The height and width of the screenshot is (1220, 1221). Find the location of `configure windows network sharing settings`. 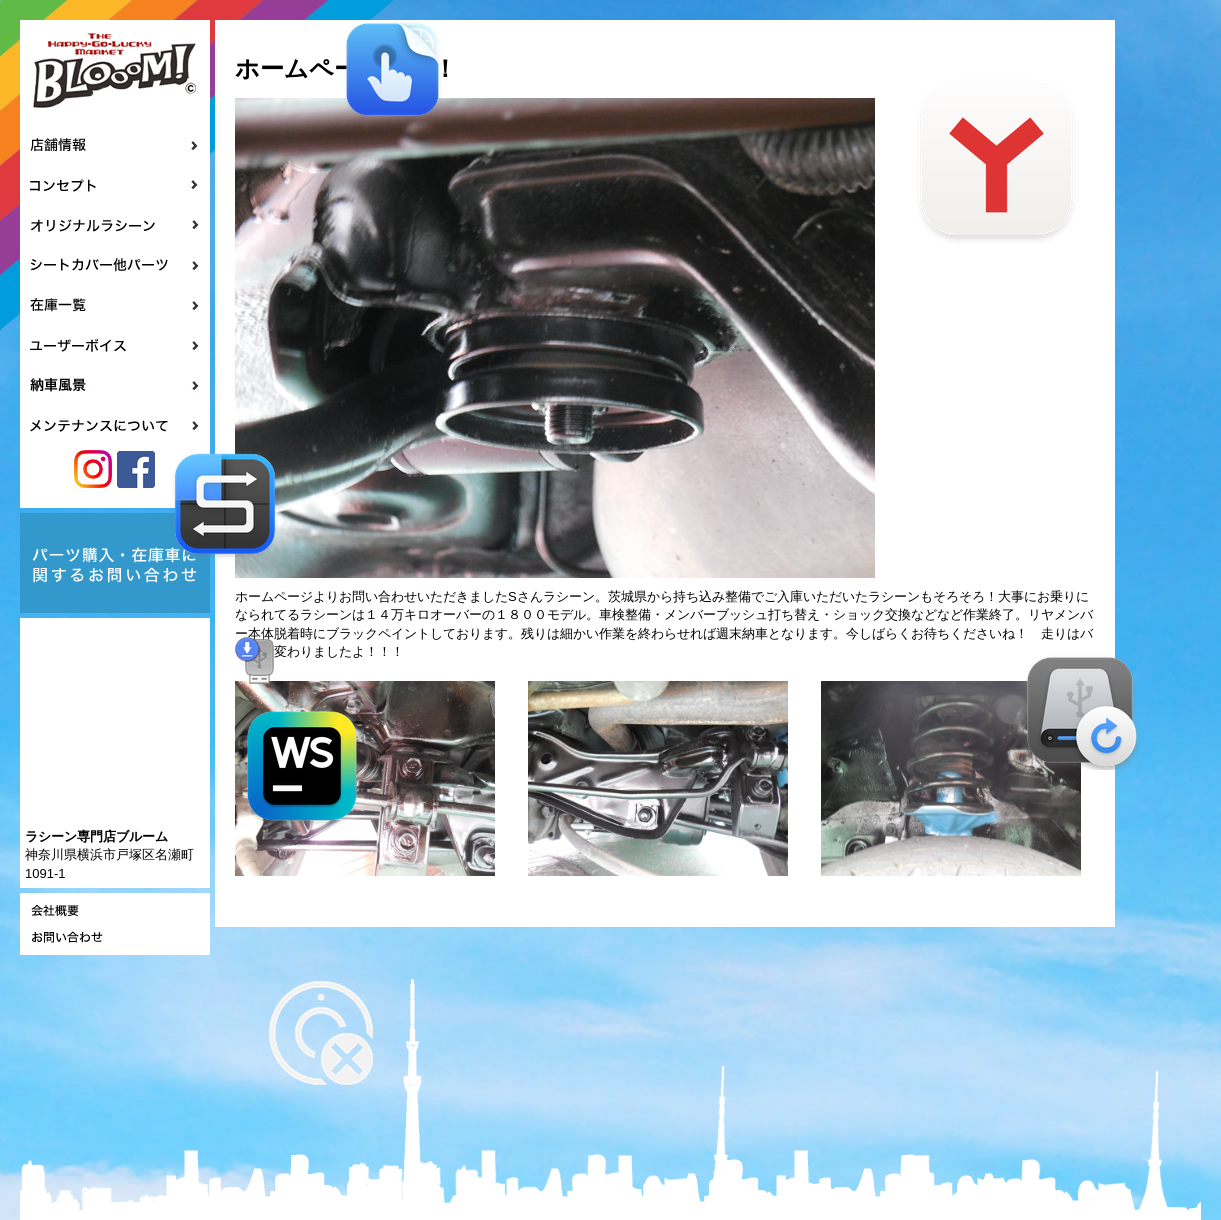

configure windows network sharing settings is located at coordinates (225, 504).